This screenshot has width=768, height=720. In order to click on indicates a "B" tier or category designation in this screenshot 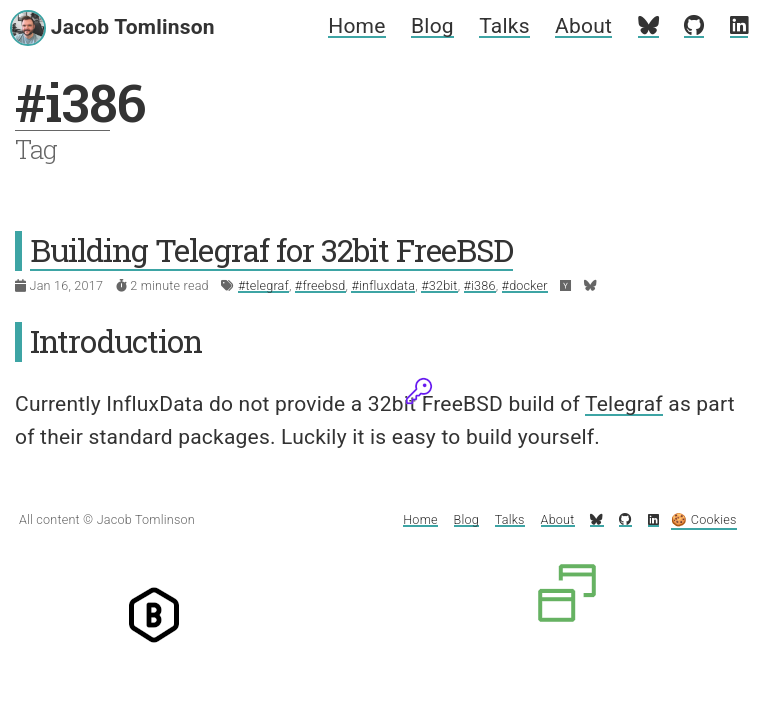, I will do `click(154, 615)`.